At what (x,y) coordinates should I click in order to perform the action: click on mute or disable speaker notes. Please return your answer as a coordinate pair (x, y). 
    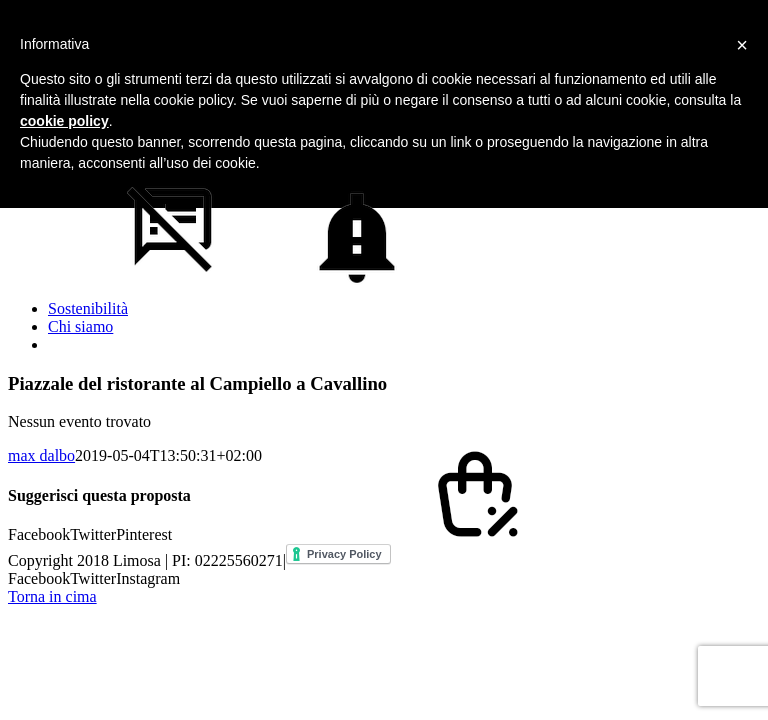
    Looking at the image, I should click on (173, 227).